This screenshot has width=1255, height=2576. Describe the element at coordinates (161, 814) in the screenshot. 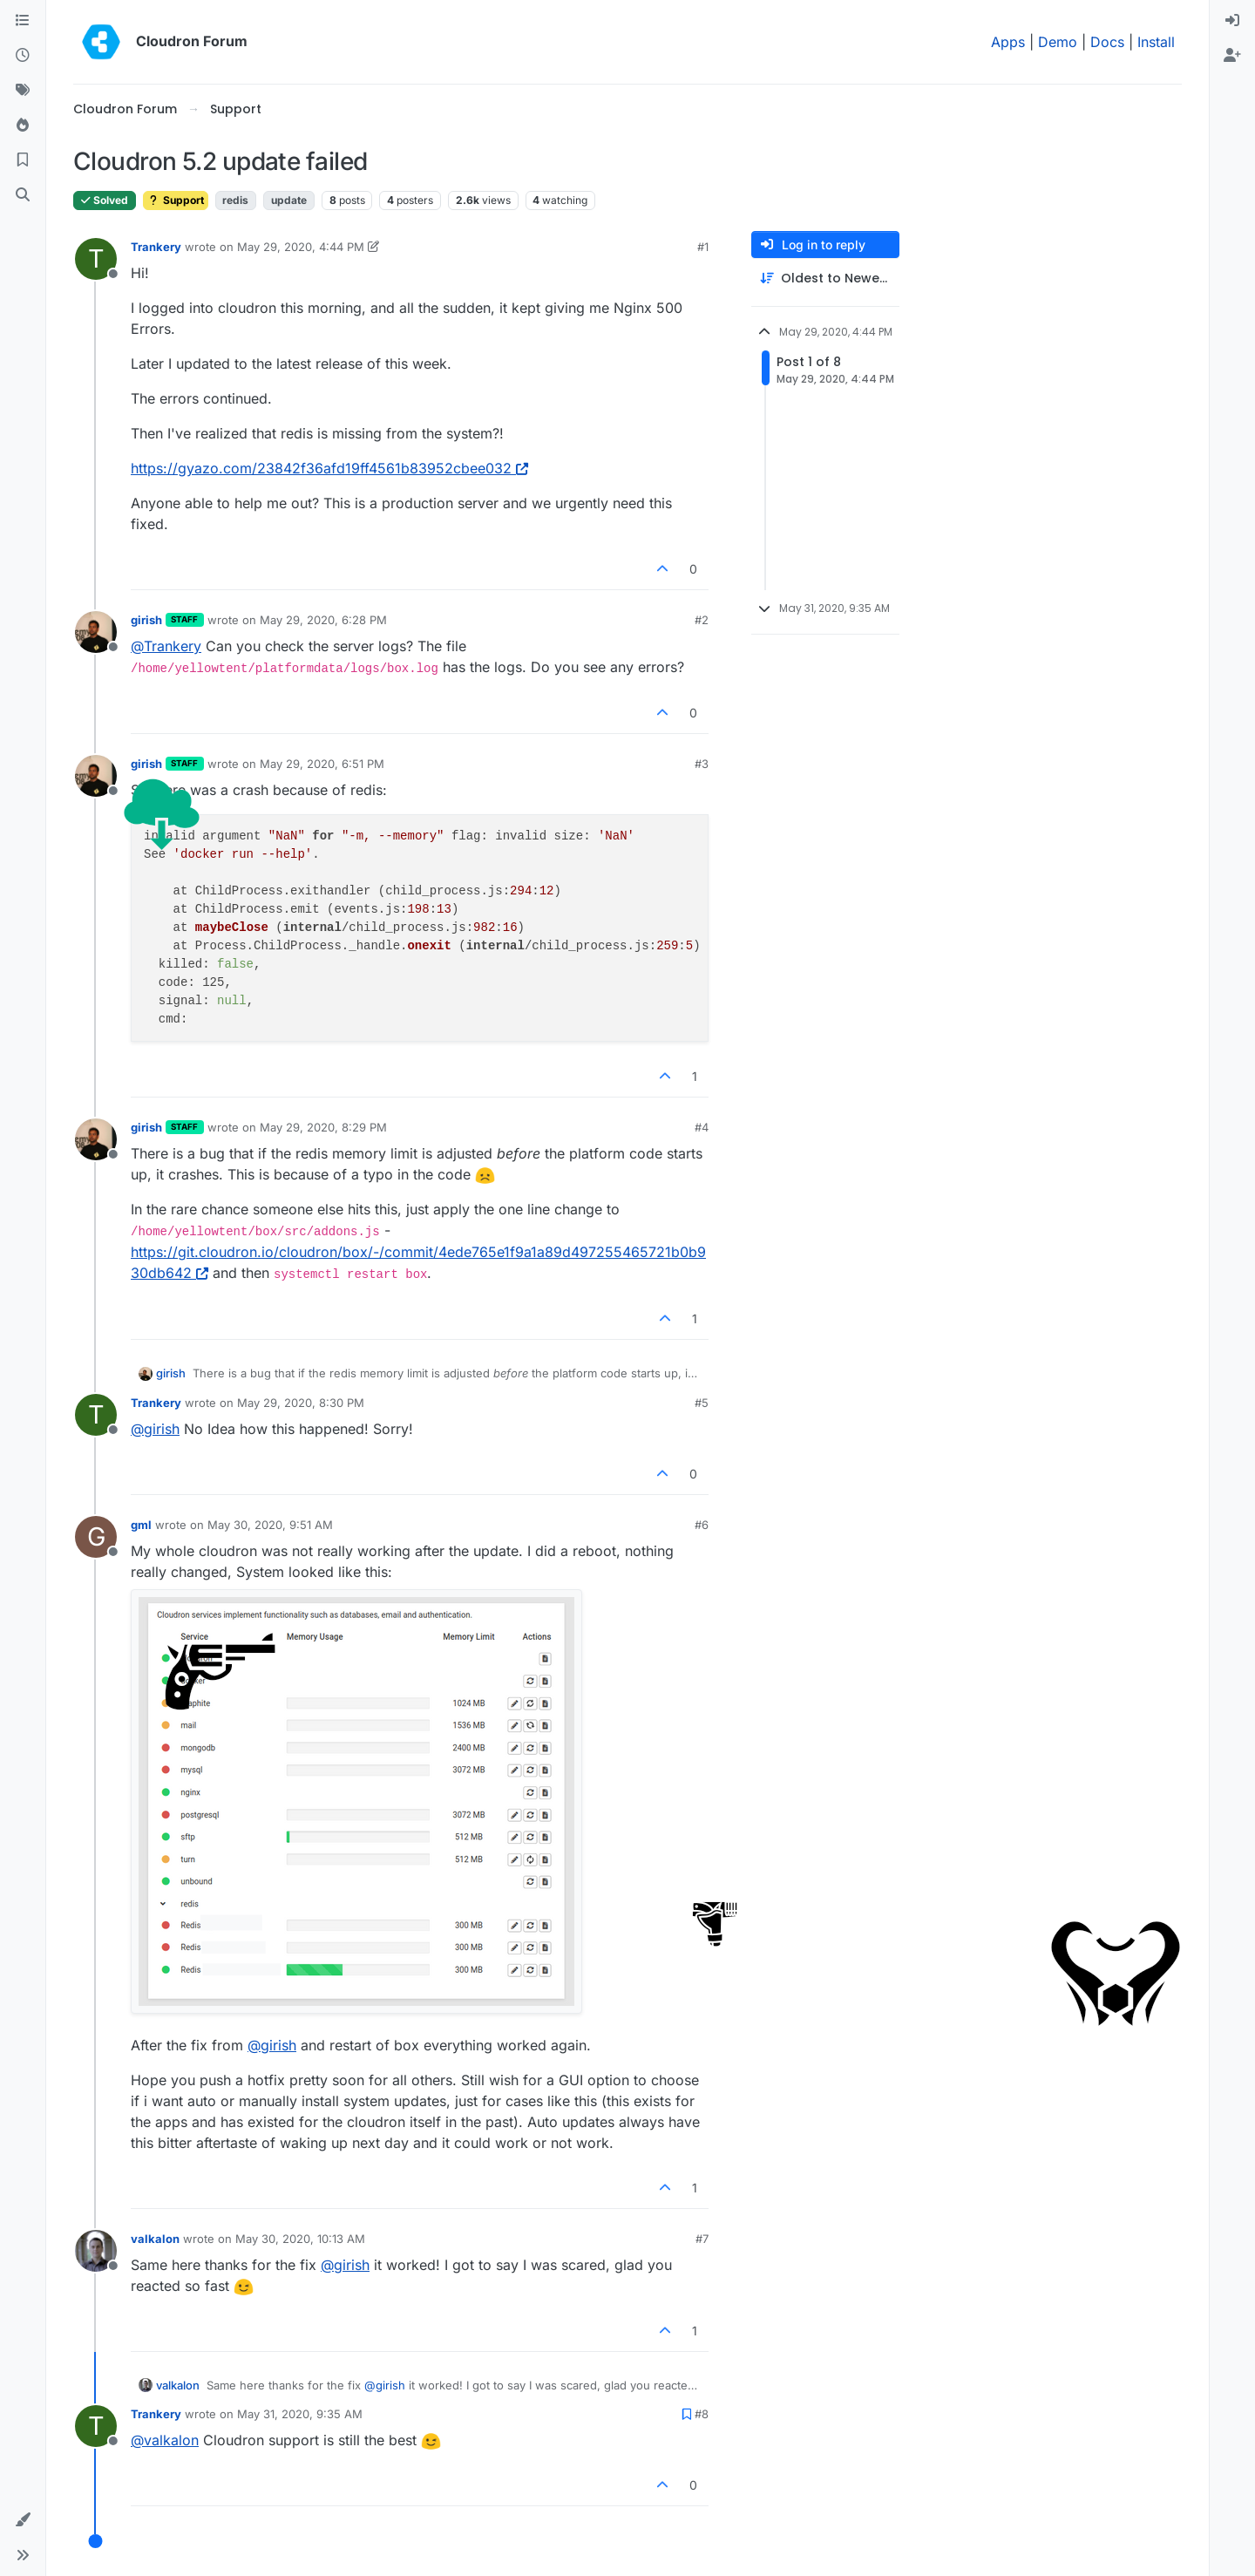

I see `download file from cloud storage` at that location.